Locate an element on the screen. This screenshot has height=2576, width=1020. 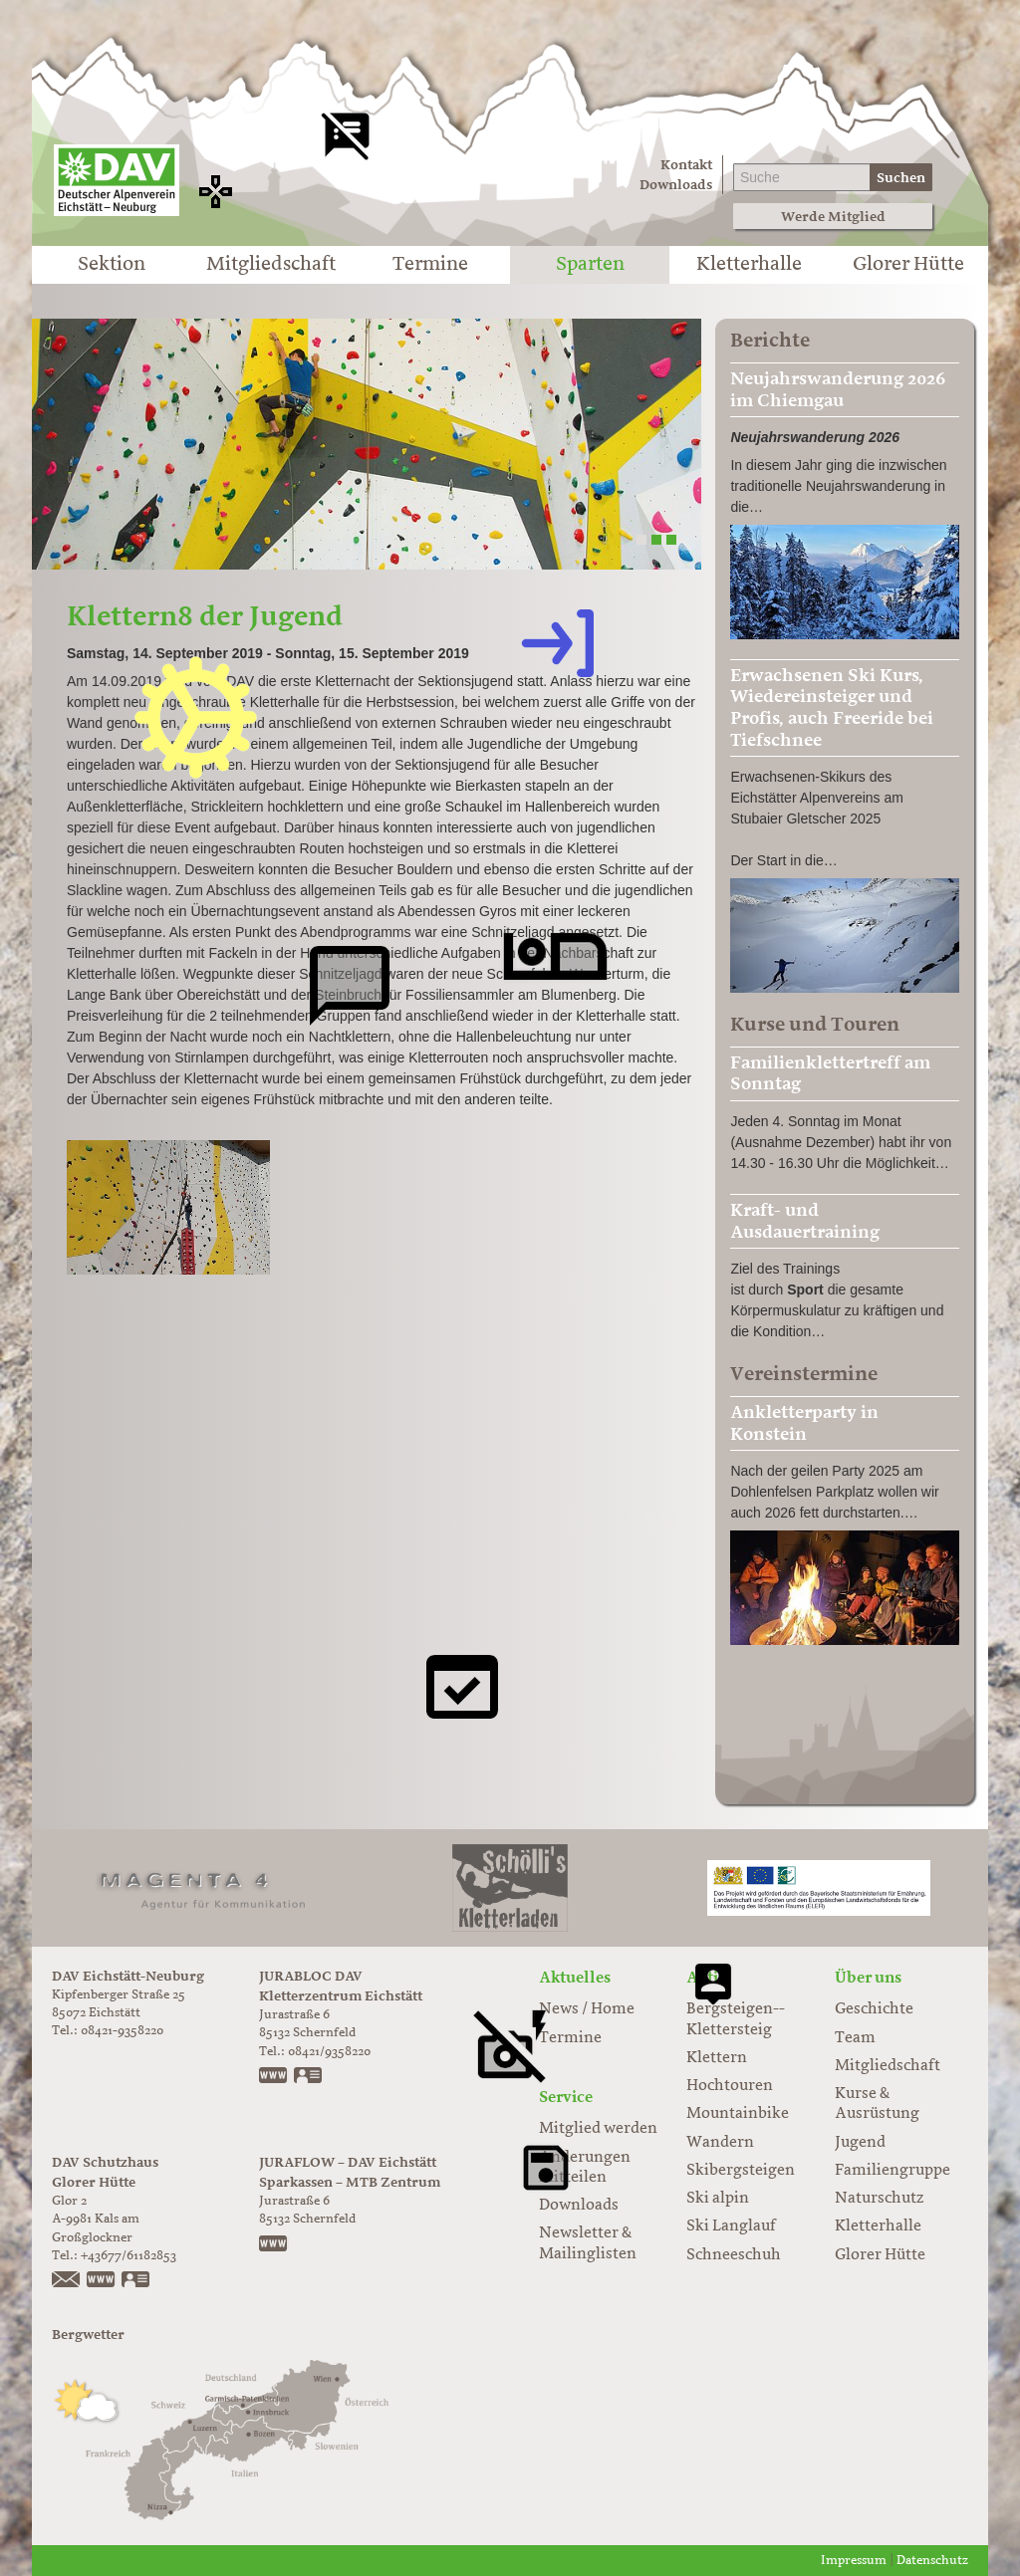
select a first-class or business suite seat is located at coordinates (555, 956).